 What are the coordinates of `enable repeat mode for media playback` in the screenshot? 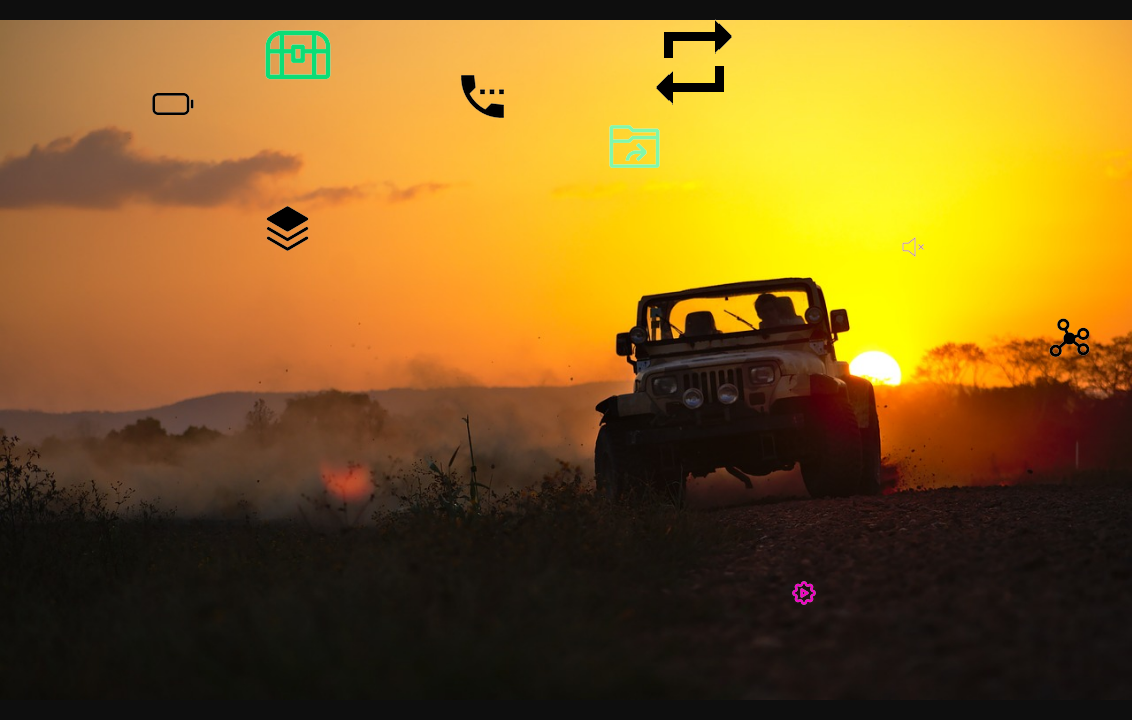 It's located at (694, 62).